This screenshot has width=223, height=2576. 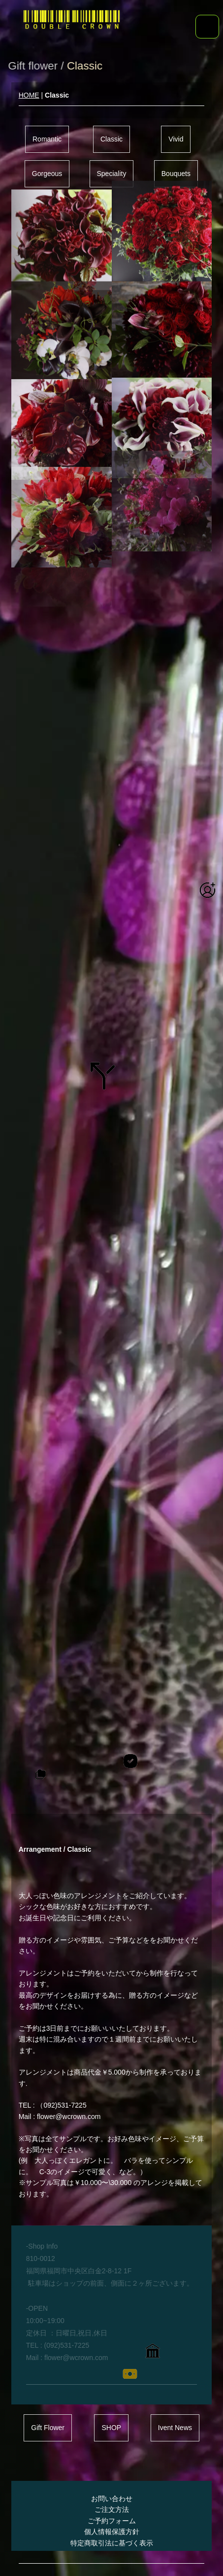 I want to click on bear left at the upcoming fork, so click(x=102, y=1076).